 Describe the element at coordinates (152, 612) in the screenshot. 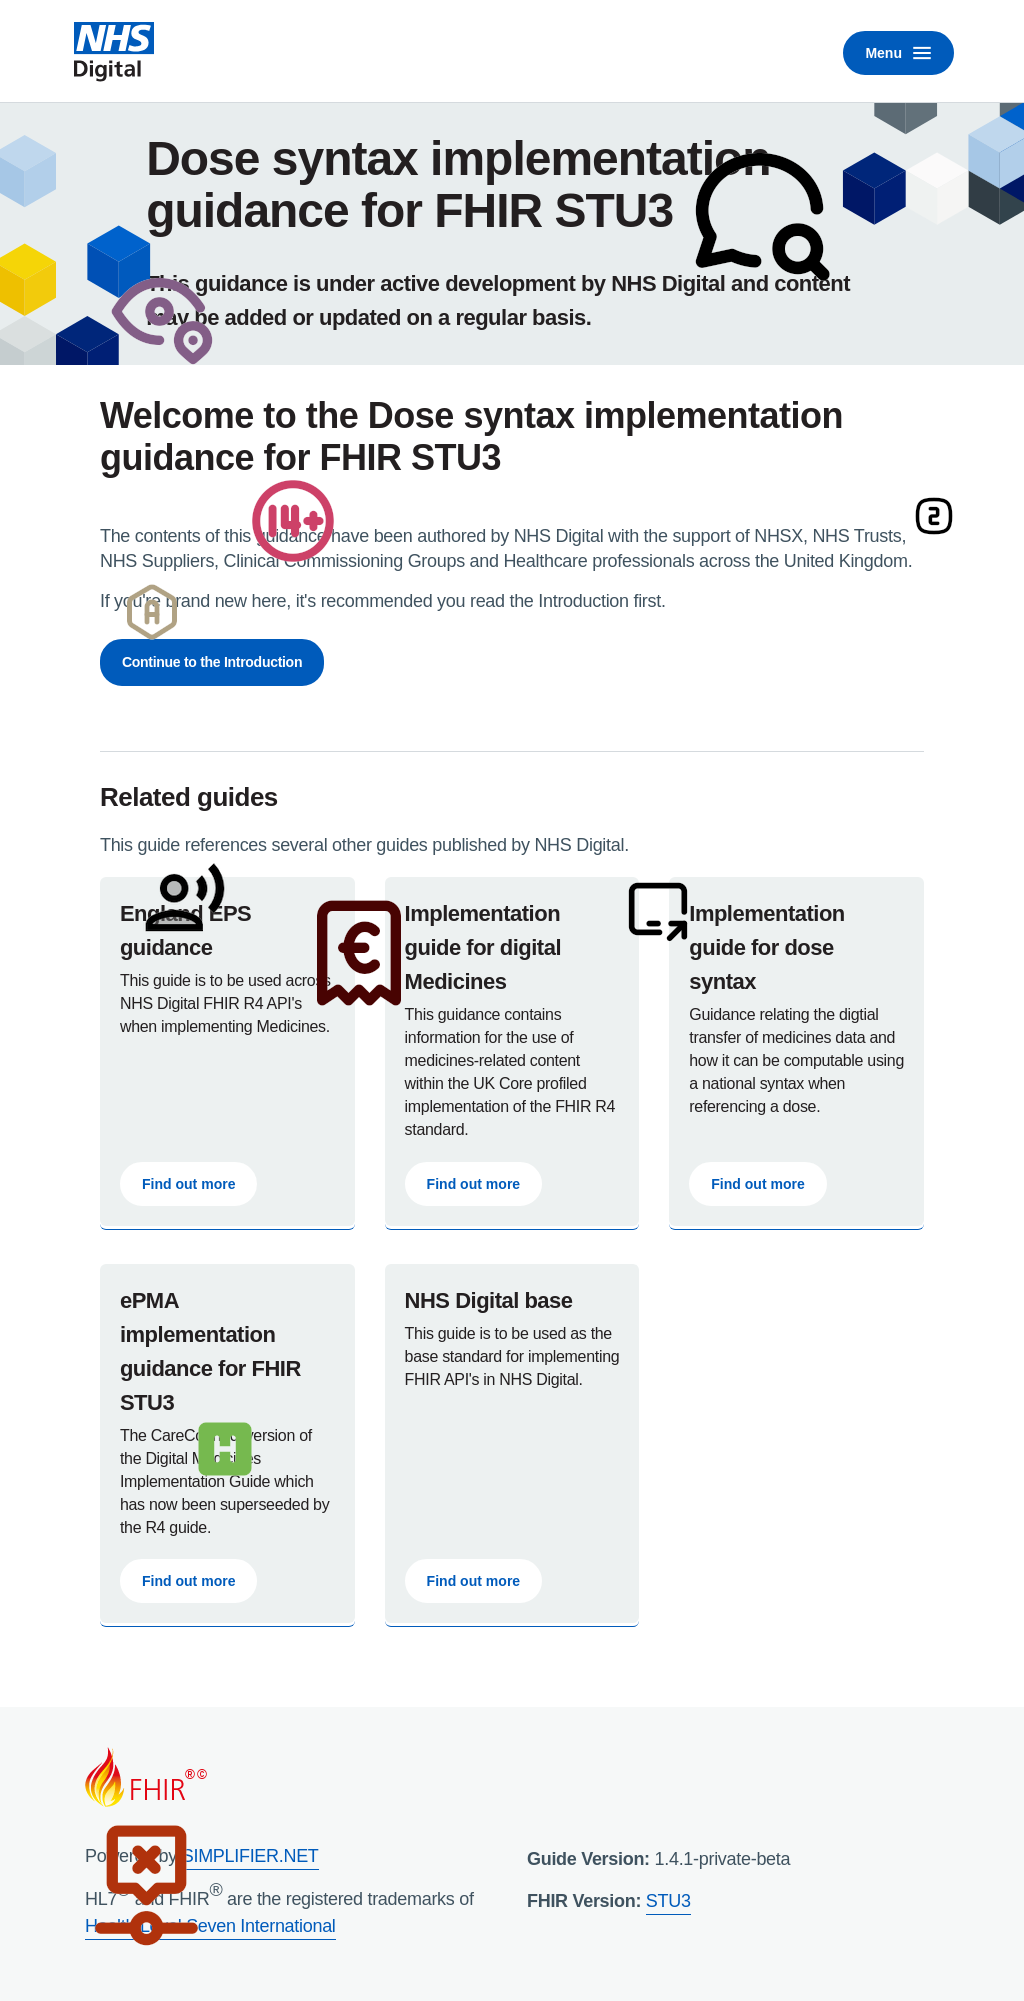

I see `select option A in a multi-choice interface` at that location.